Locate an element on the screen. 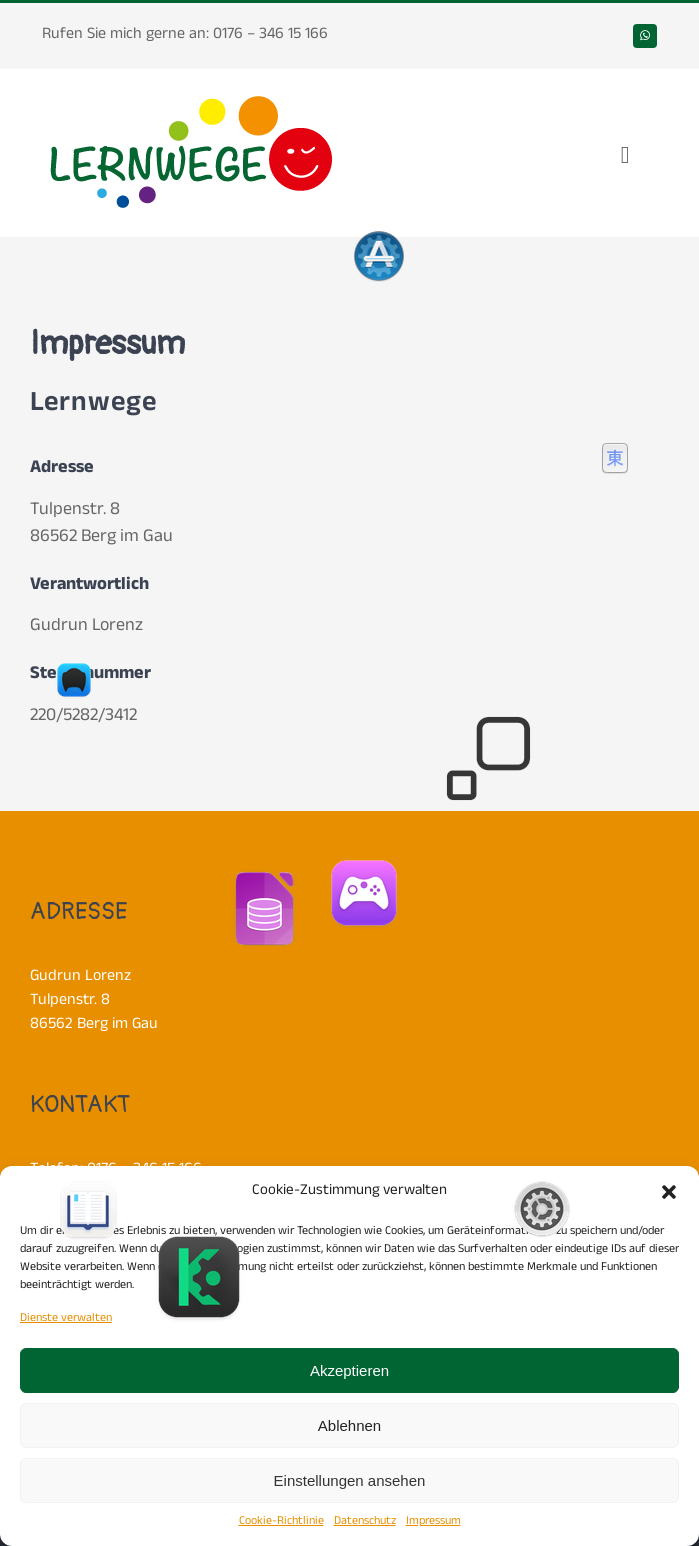 This screenshot has width=699, height=1546. access connected or mounted external drives is located at coordinates (488, 758).